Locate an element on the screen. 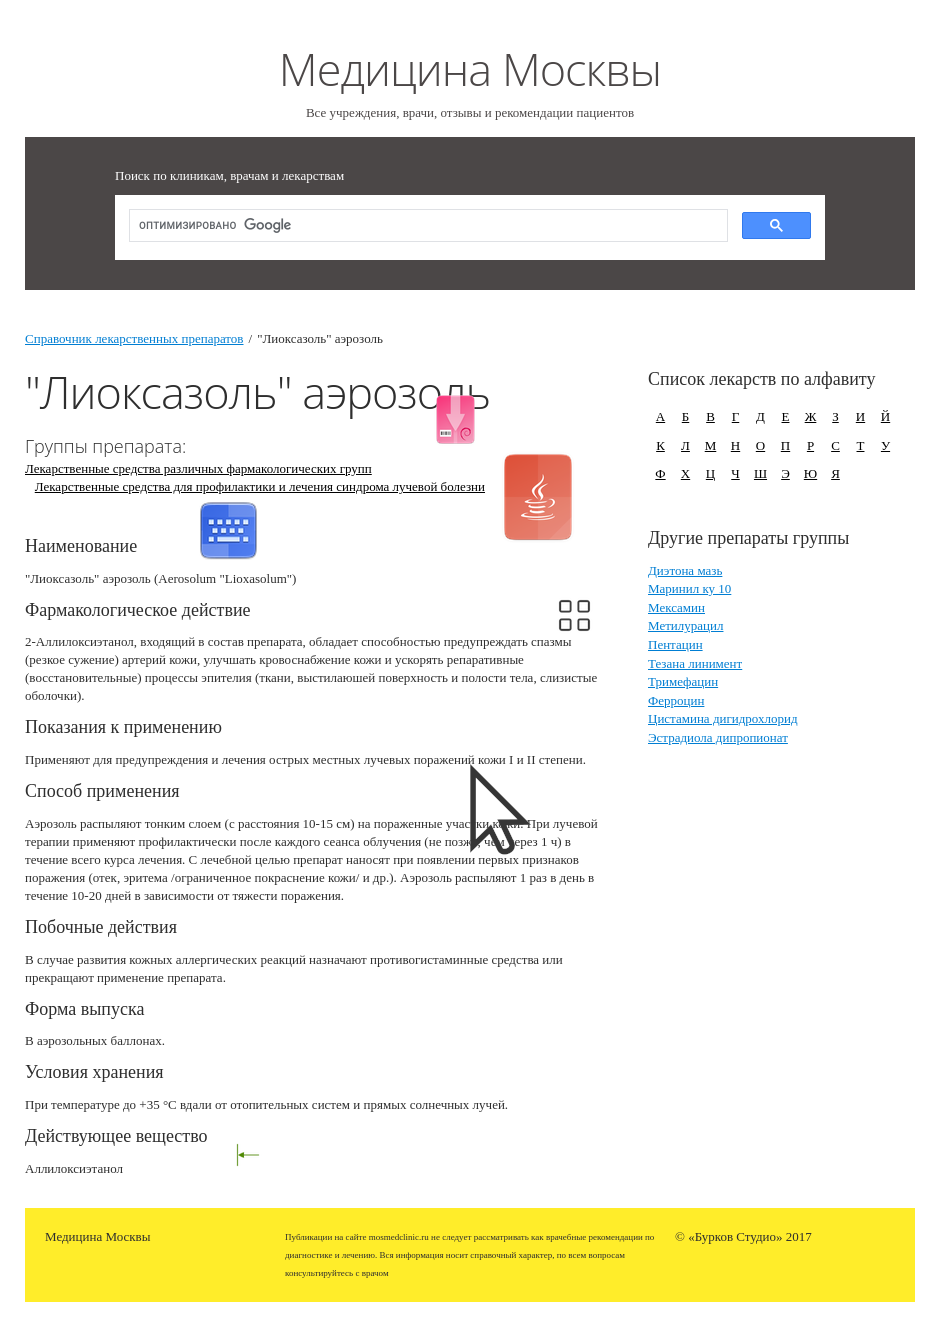 Image resolution: width=940 pixels, height=1327 pixels. cursor or pointer indicator is located at coordinates (501, 809).